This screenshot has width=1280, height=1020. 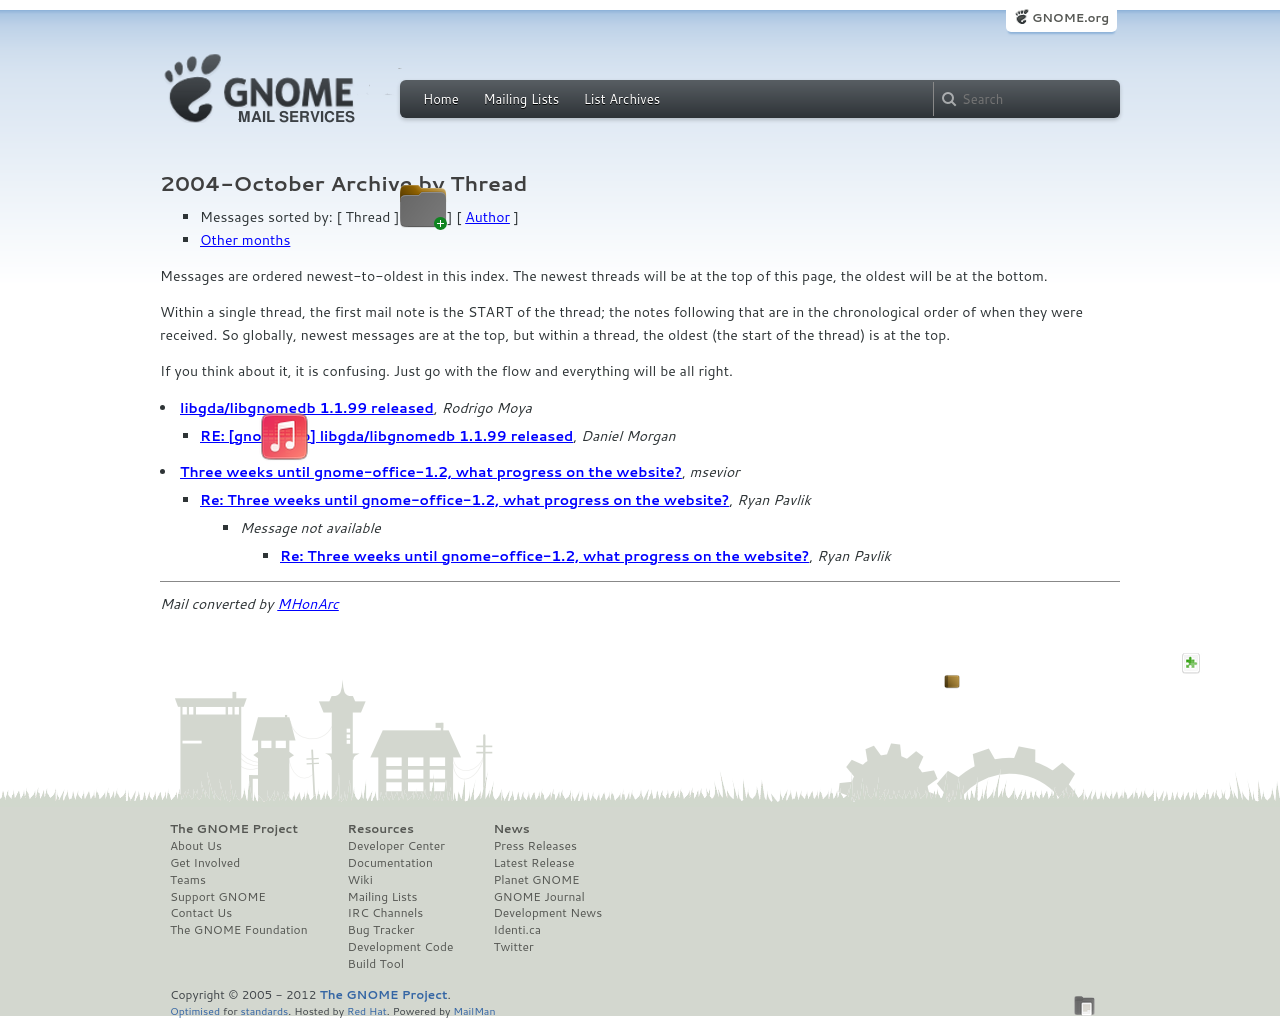 What do you see at coordinates (284, 436) in the screenshot?
I see `open the gnome music app` at bounding box center [284, 436].